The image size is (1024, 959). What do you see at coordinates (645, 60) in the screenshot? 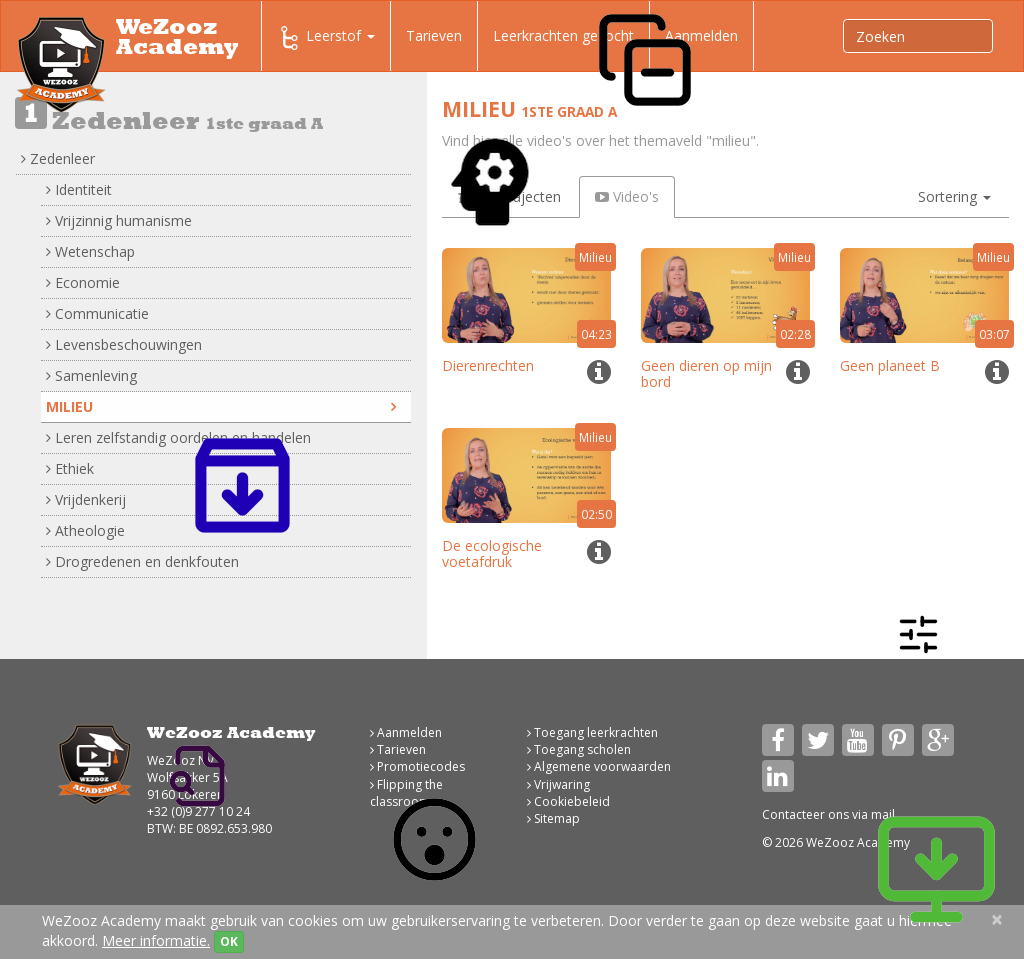
I see `remove item from clipboard` at bounding box center [645, 60].